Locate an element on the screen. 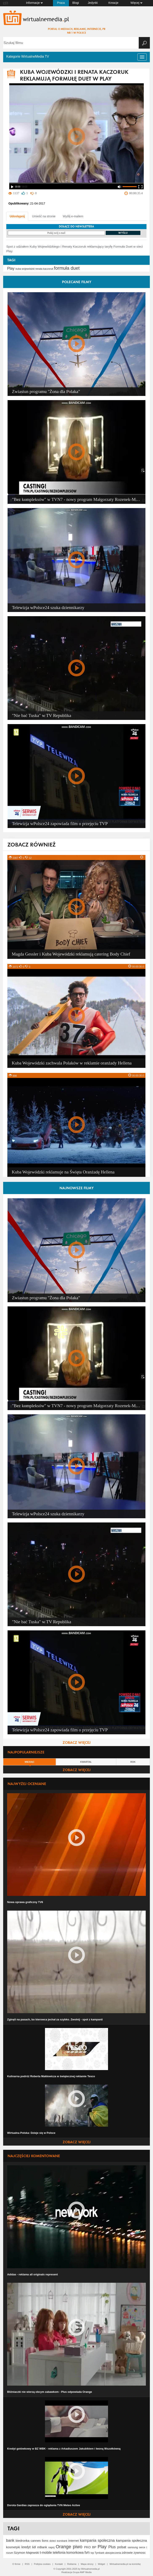 The image size is (153, 2576). play or access music is located at coordinates (120, 1133).